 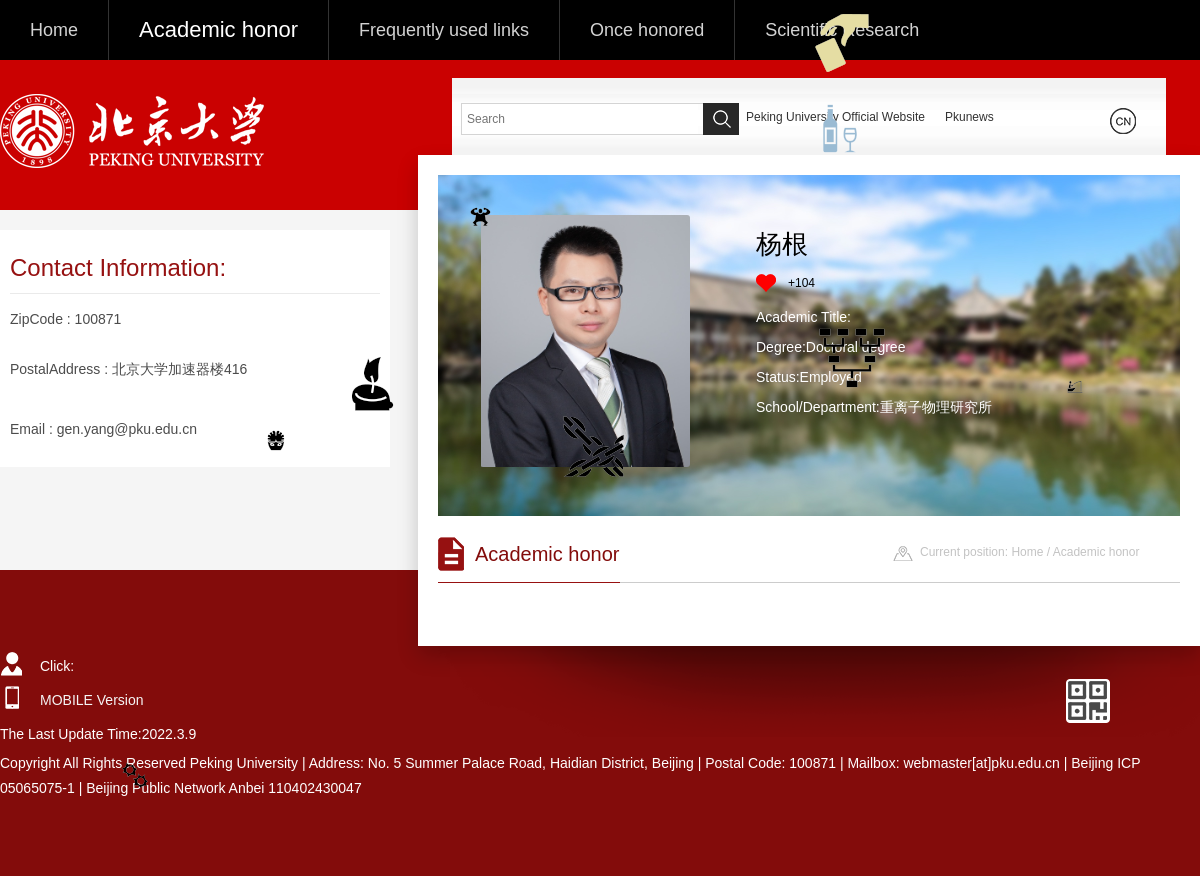 What do you see at coordinates (372, 384) in the screenshot?
I see `indicates a lit candle or flame feature` at bounding box center [372, 384].